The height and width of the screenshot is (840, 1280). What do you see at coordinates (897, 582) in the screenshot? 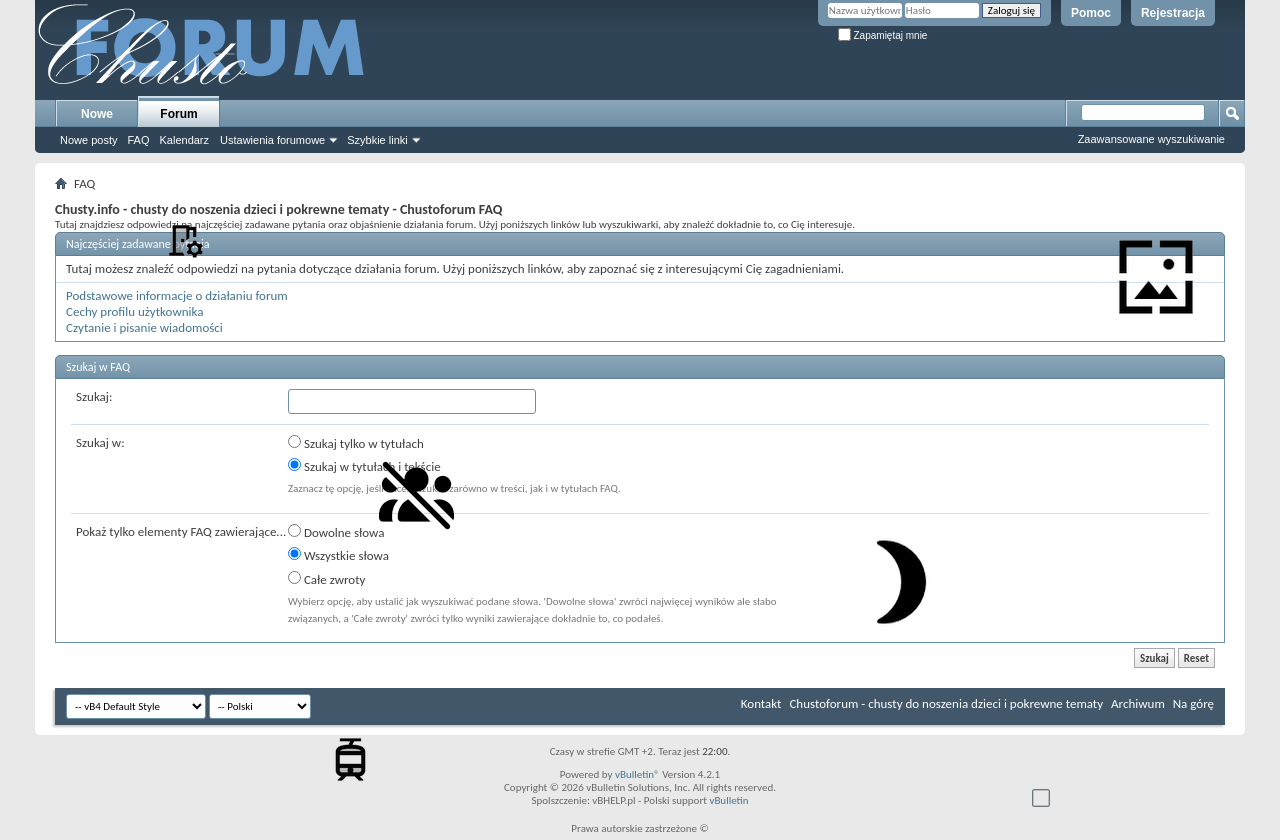
I see `toggle dark mode or night theme` at bounding box center [897, 582].